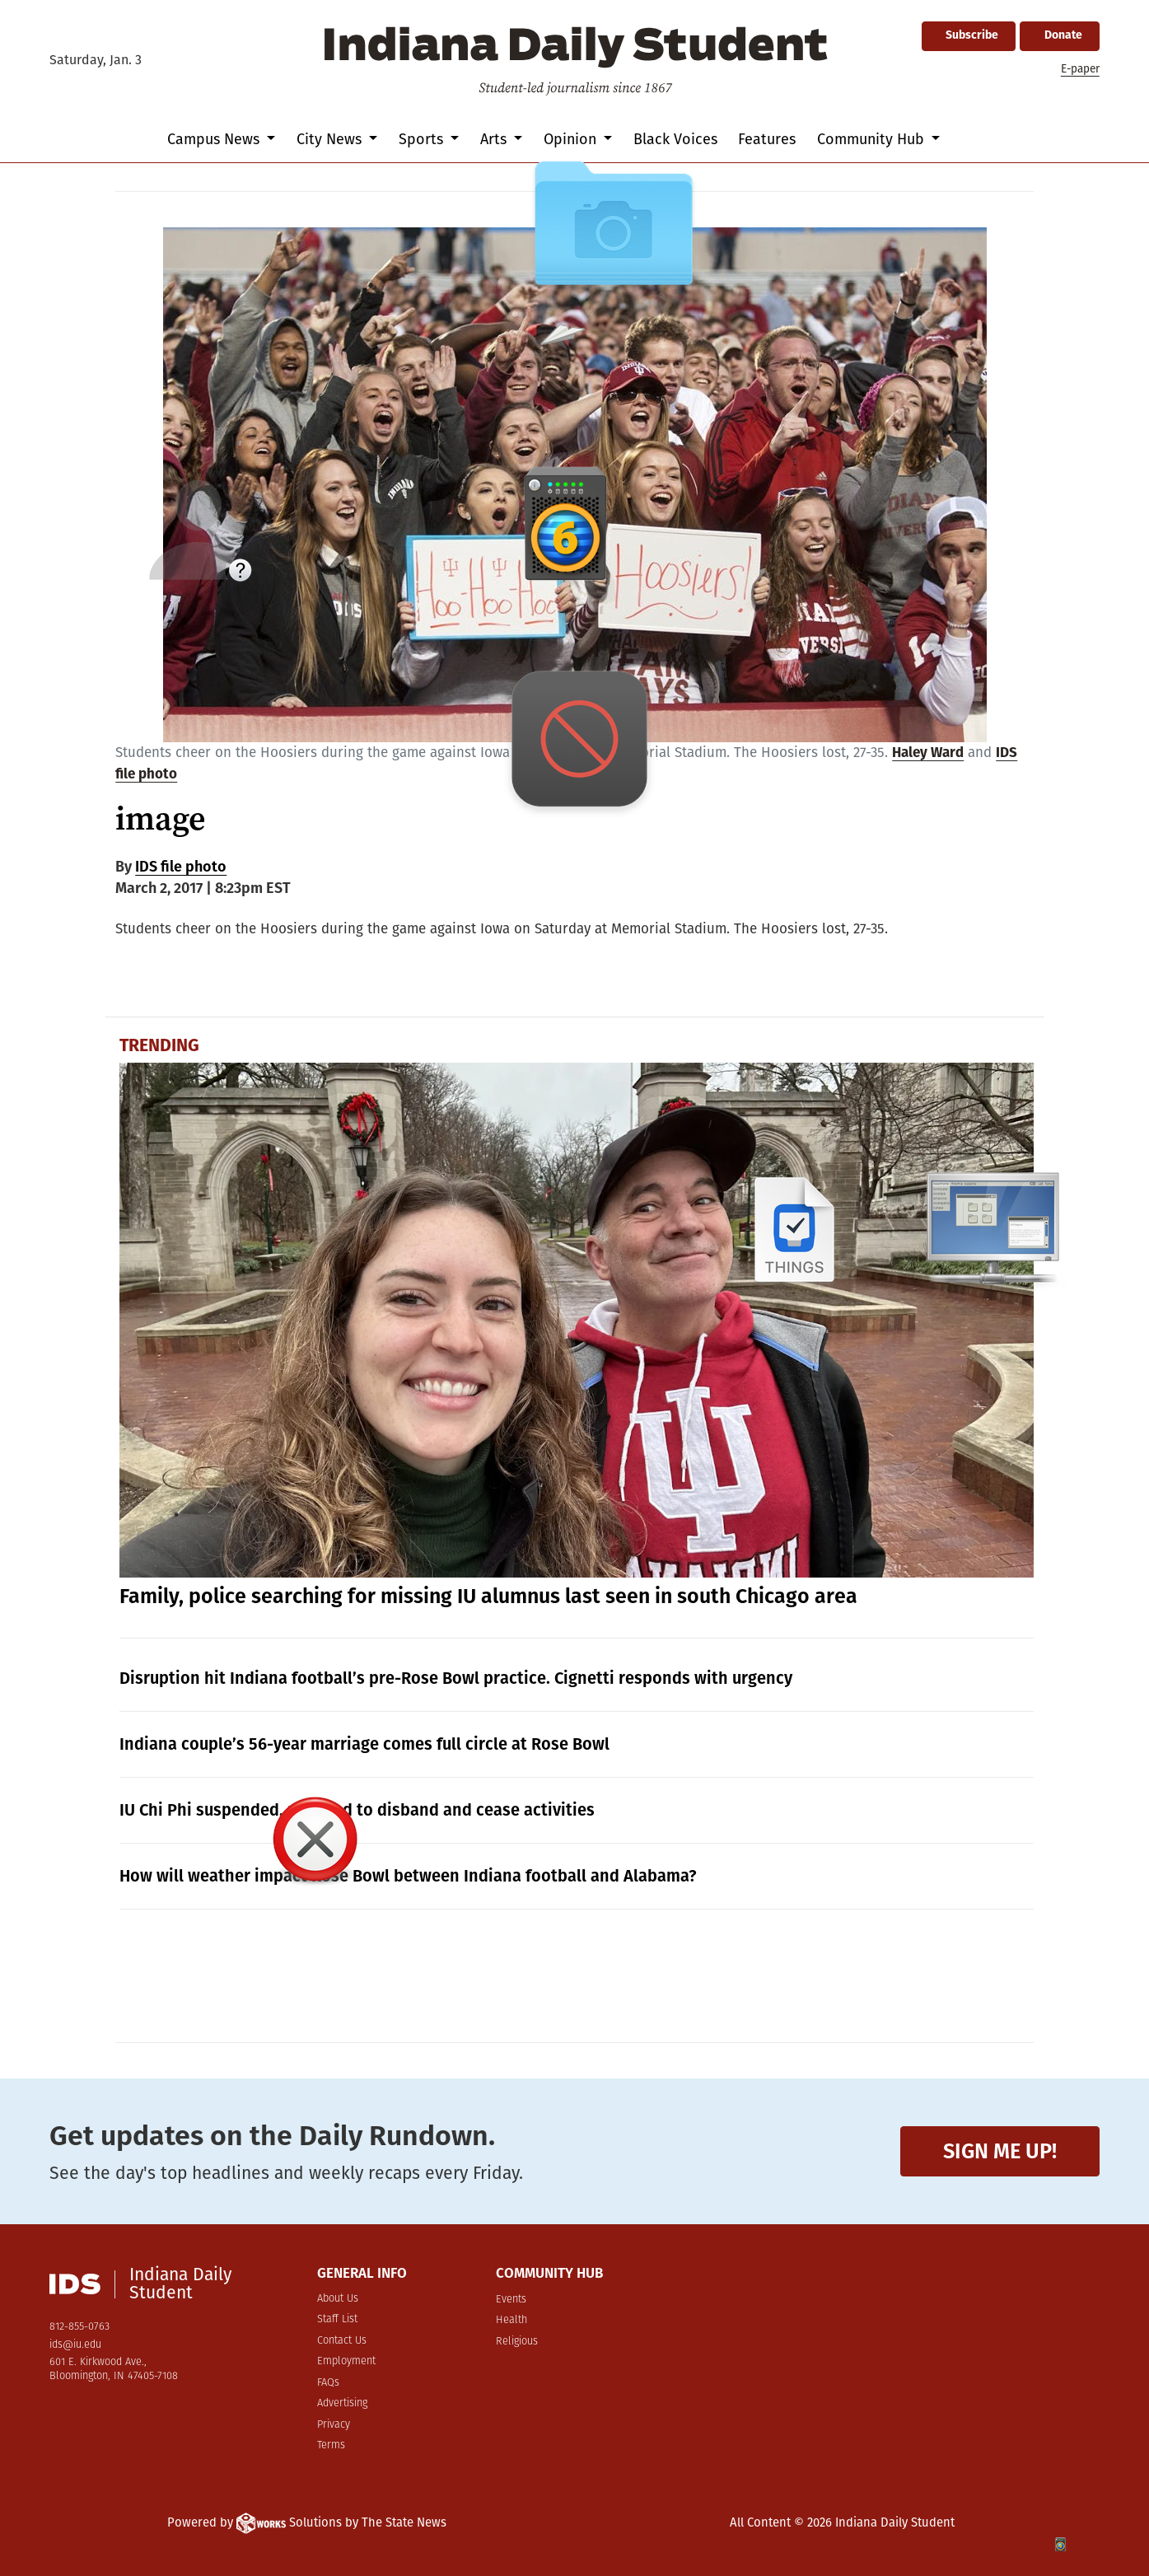 Image resolution: width=1149 pixels, height=2576 pixels. I want to click on unknown or unidentified user account, so click(198, 529).